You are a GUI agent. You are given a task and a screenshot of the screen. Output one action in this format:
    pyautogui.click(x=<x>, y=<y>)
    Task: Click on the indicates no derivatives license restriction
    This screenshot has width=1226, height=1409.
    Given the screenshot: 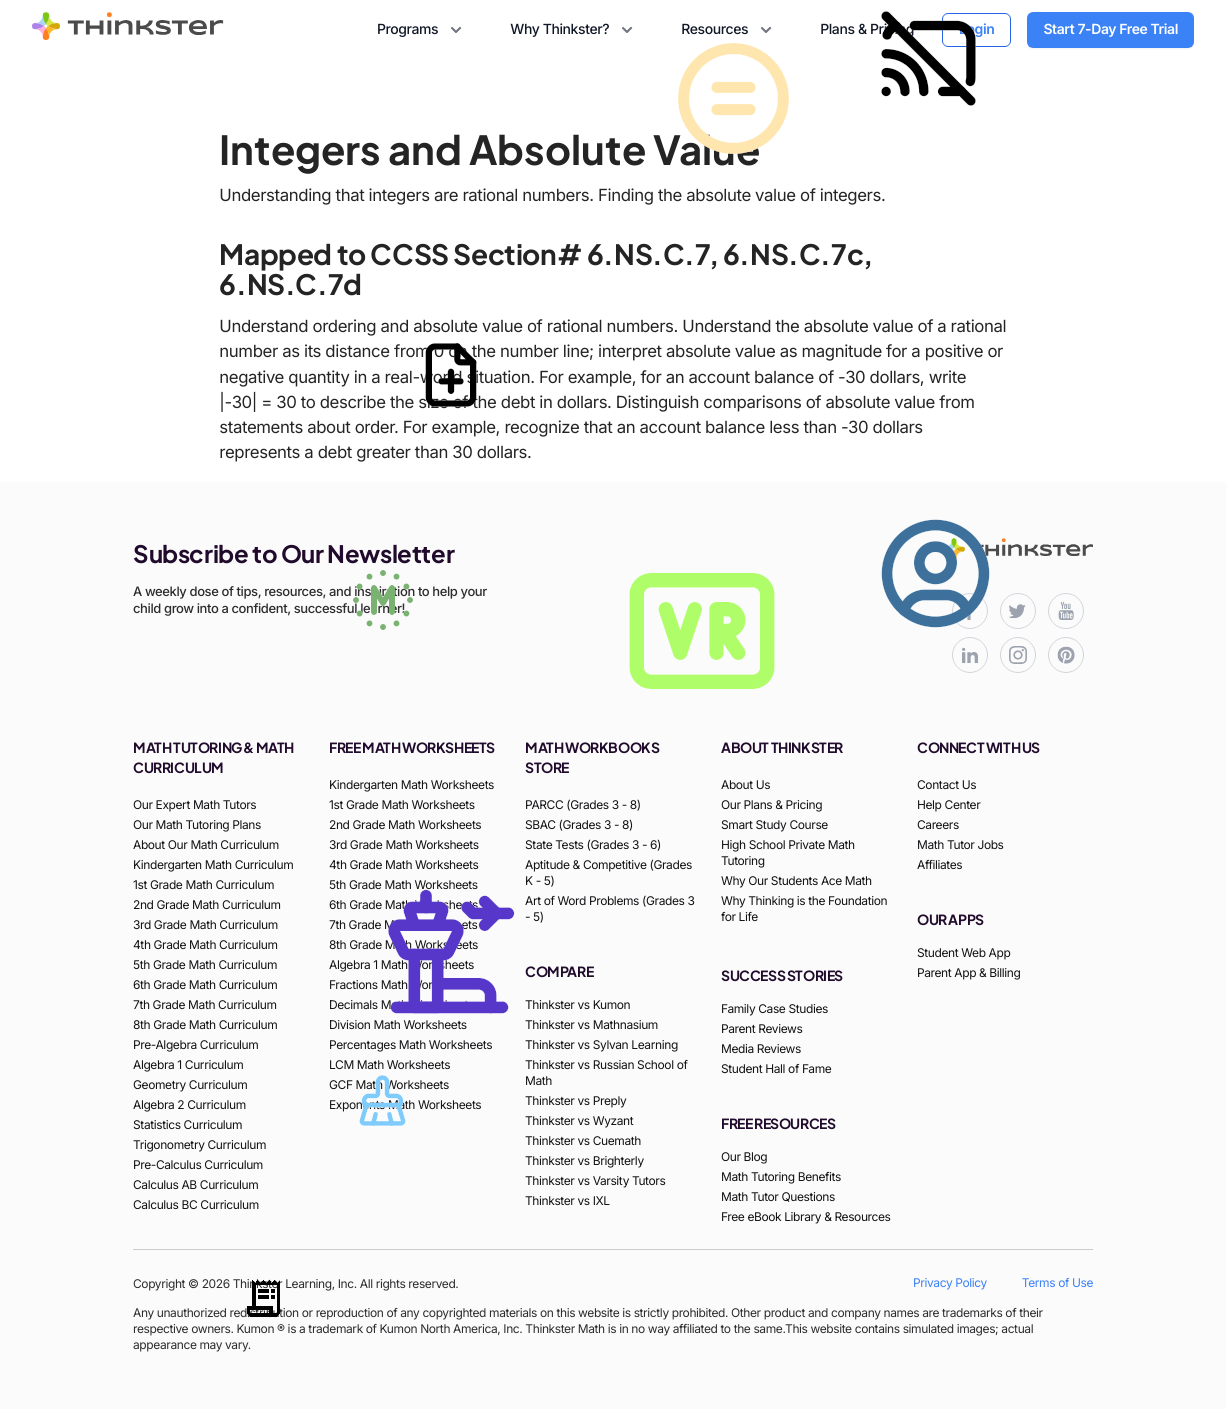 What is the action you would take?
    pyautogui.click(x=733, y=98)
    